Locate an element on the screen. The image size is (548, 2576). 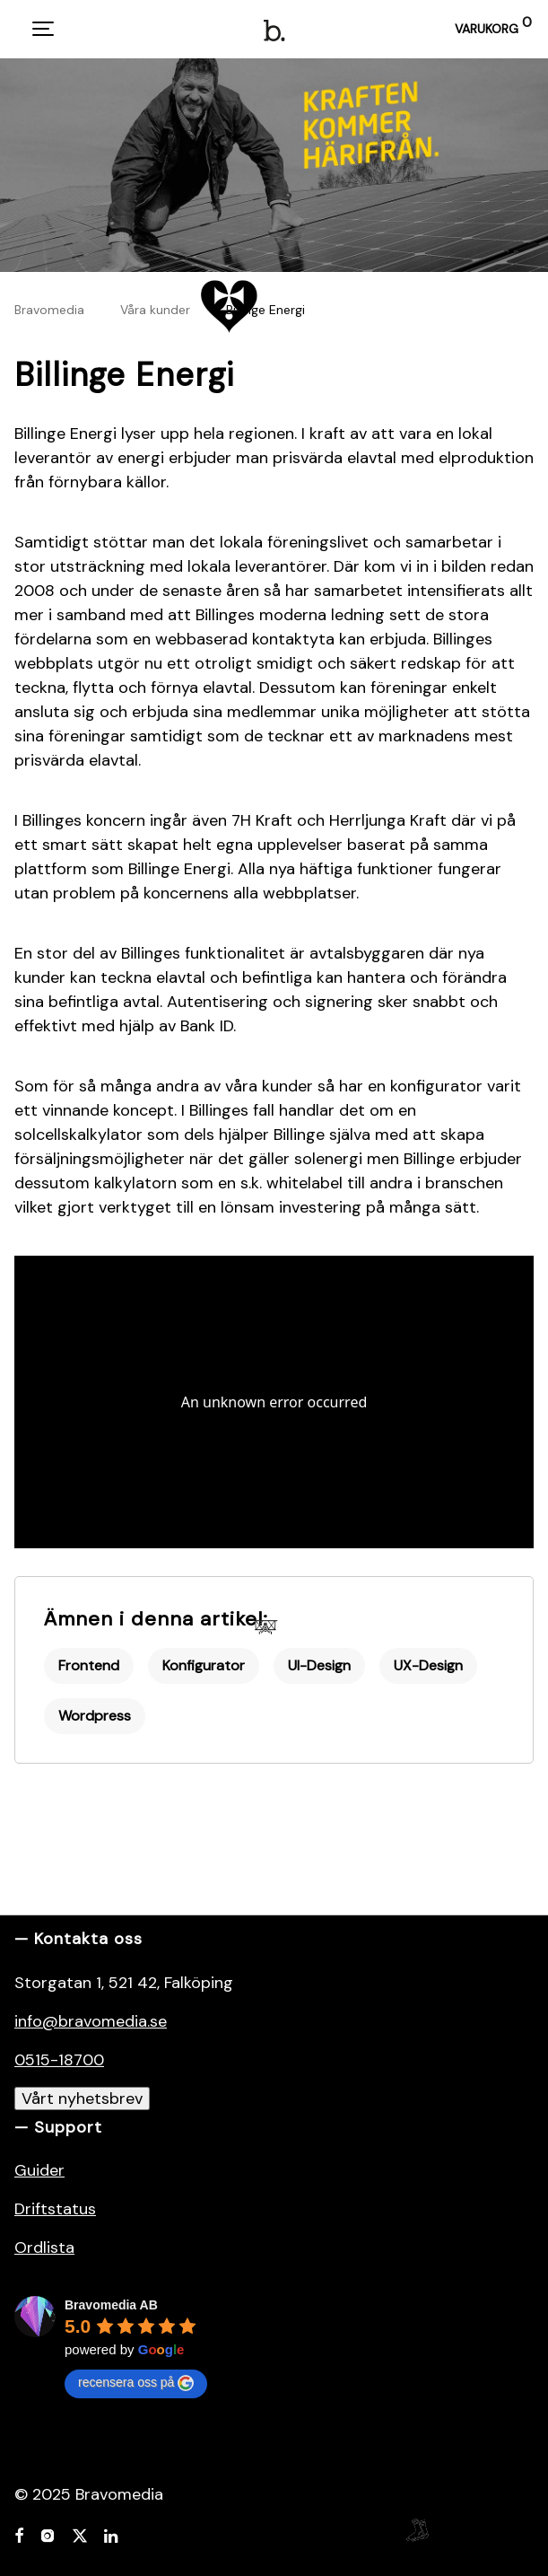
indicates royal or noble romance storyline is located at coordinates (229, 306).